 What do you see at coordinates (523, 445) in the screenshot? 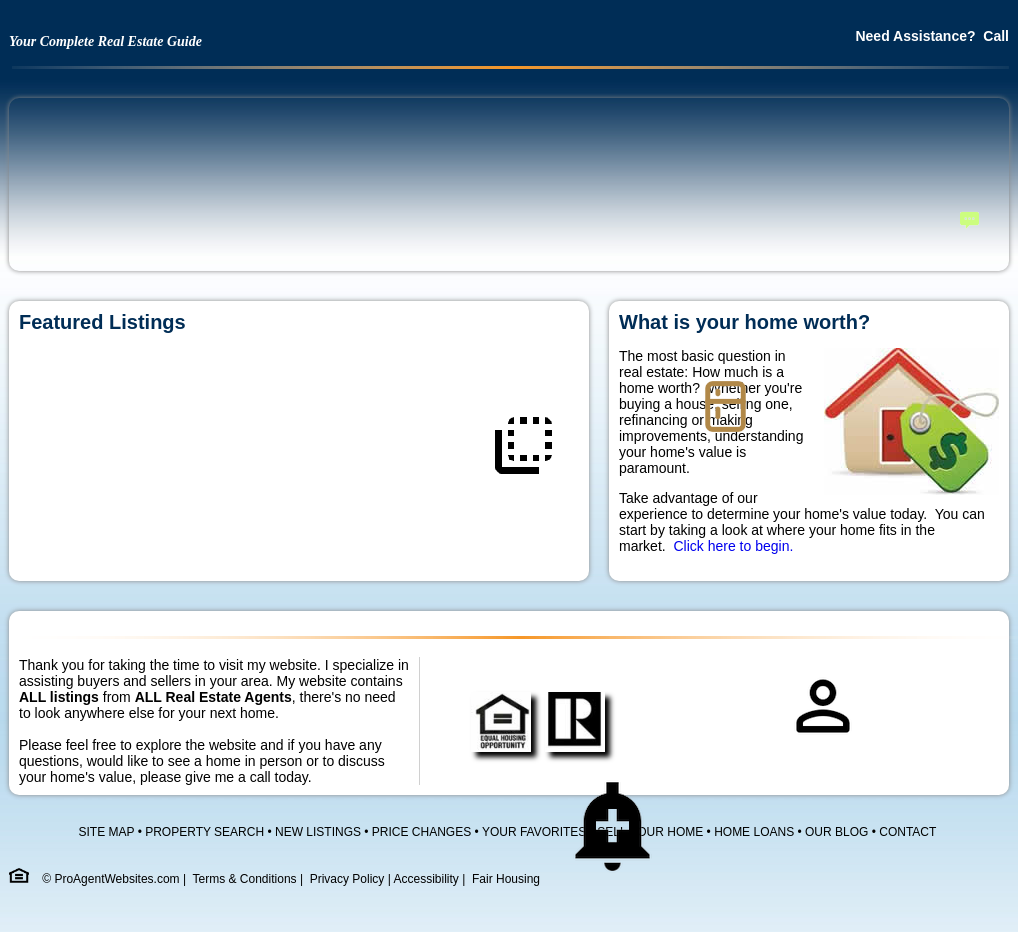
I see `send element to back layer` at bounding box center [523, 445].